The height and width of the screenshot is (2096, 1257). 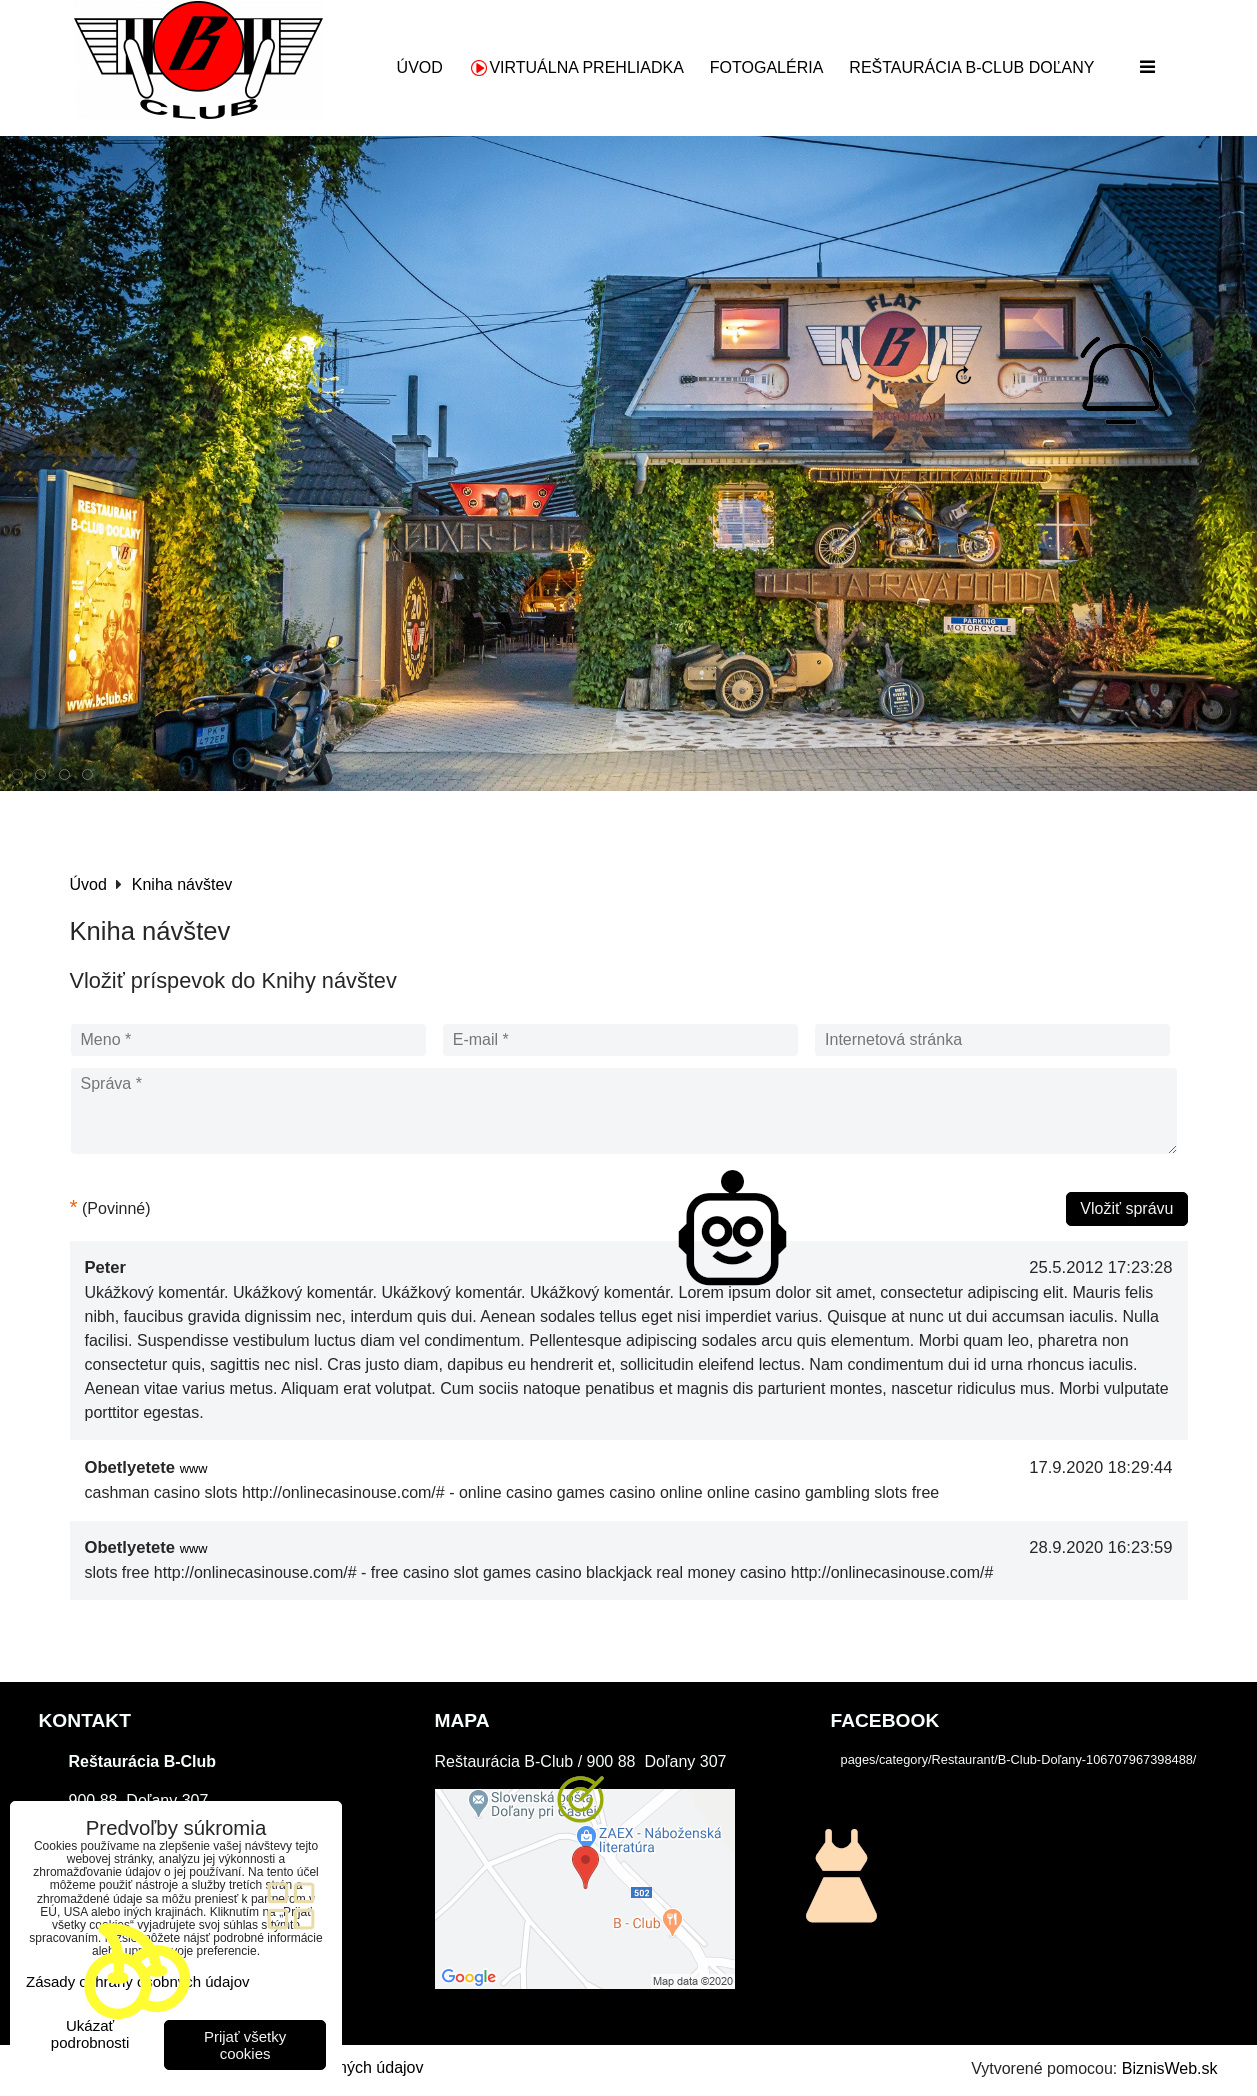 What do you see at coordinates (732, 1231) in the screenshot?
I see `access AI or chatbot assistant features` at bounding box center [732, 1231].